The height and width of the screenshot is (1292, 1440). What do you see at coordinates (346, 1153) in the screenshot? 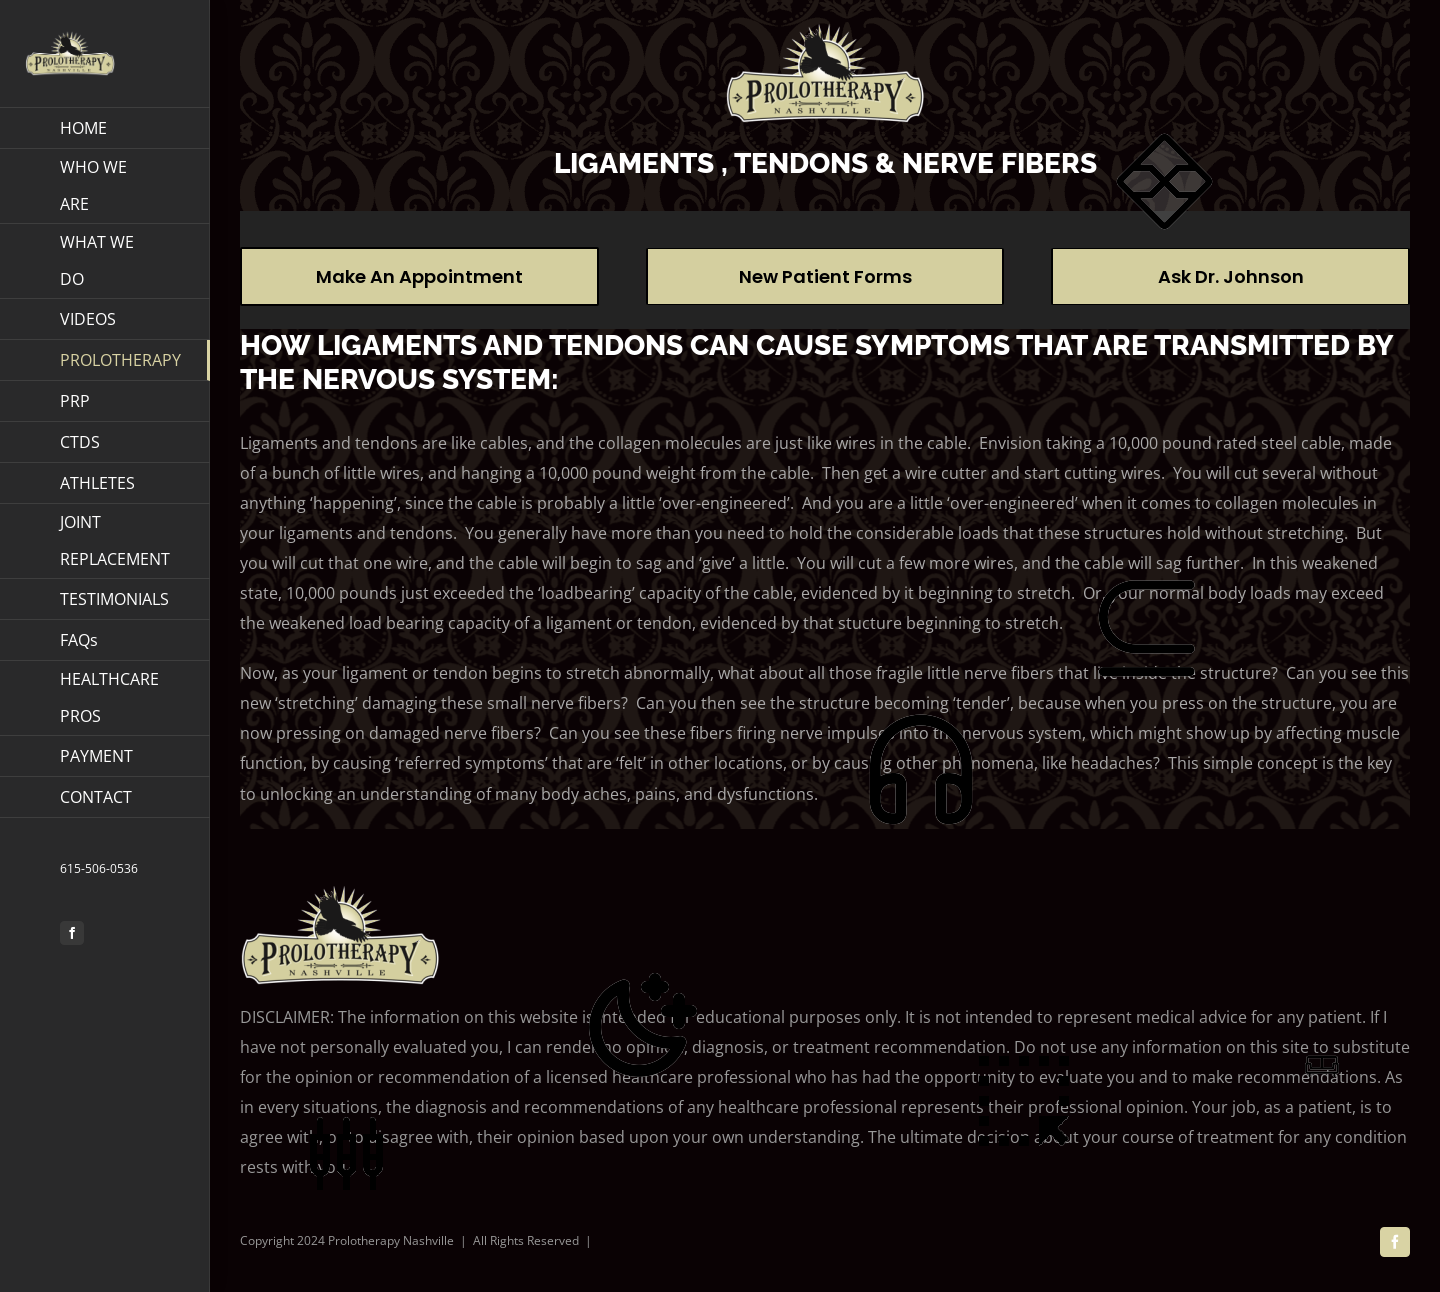
I see `configure audio/video input settings` at bounding box center [346, 1153].